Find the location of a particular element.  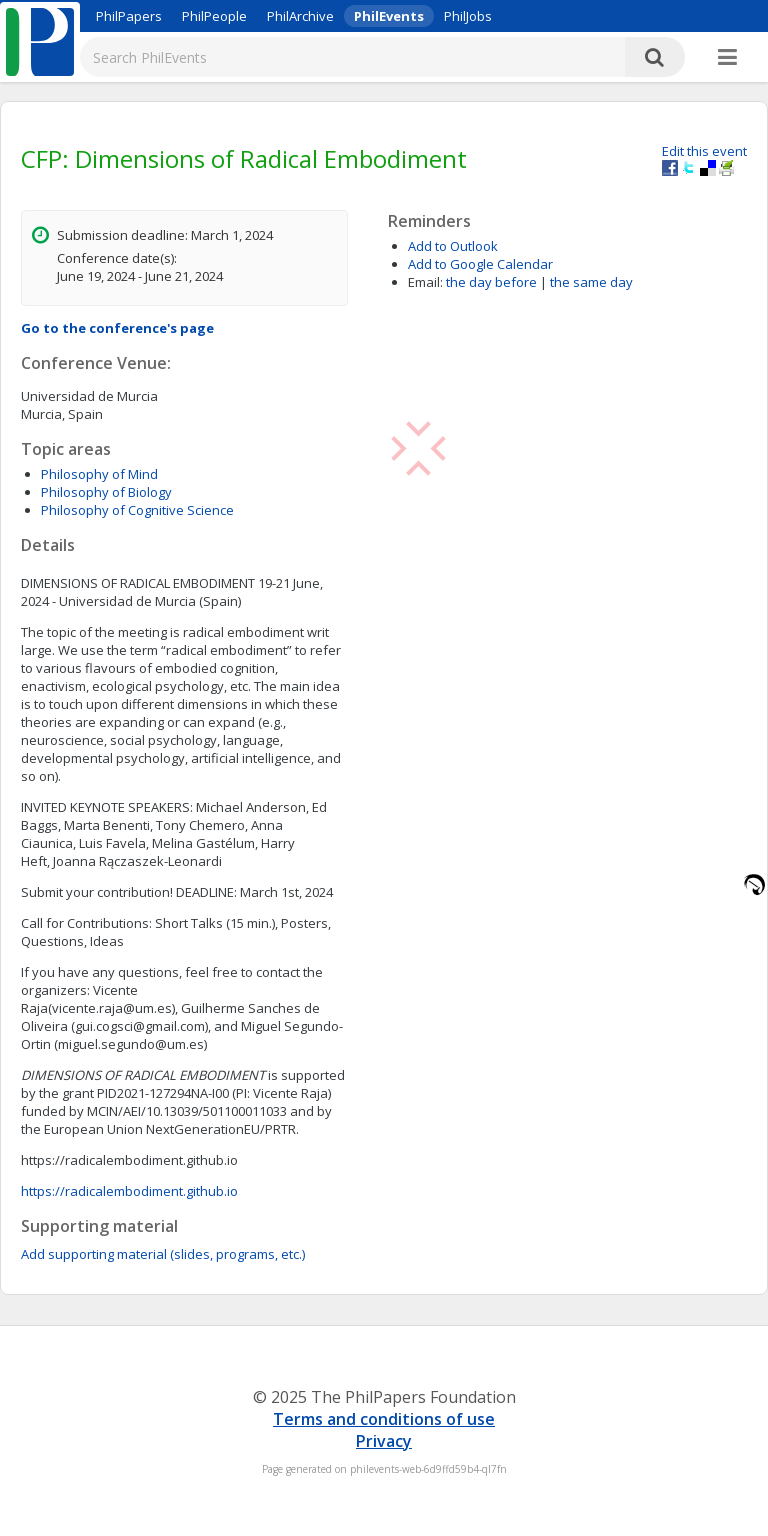

center or focus on a target point is located at coordinates (418, 448).